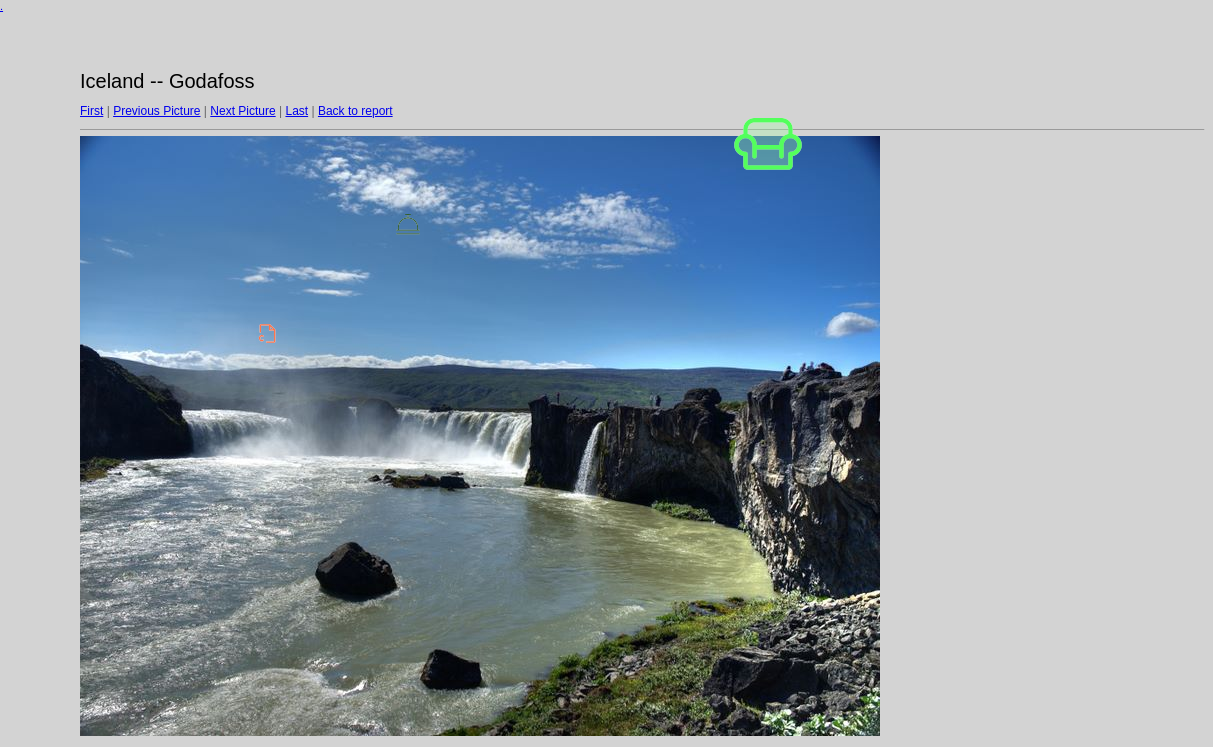  I want to click on browse furniture or home decor items, so click(768, 145).